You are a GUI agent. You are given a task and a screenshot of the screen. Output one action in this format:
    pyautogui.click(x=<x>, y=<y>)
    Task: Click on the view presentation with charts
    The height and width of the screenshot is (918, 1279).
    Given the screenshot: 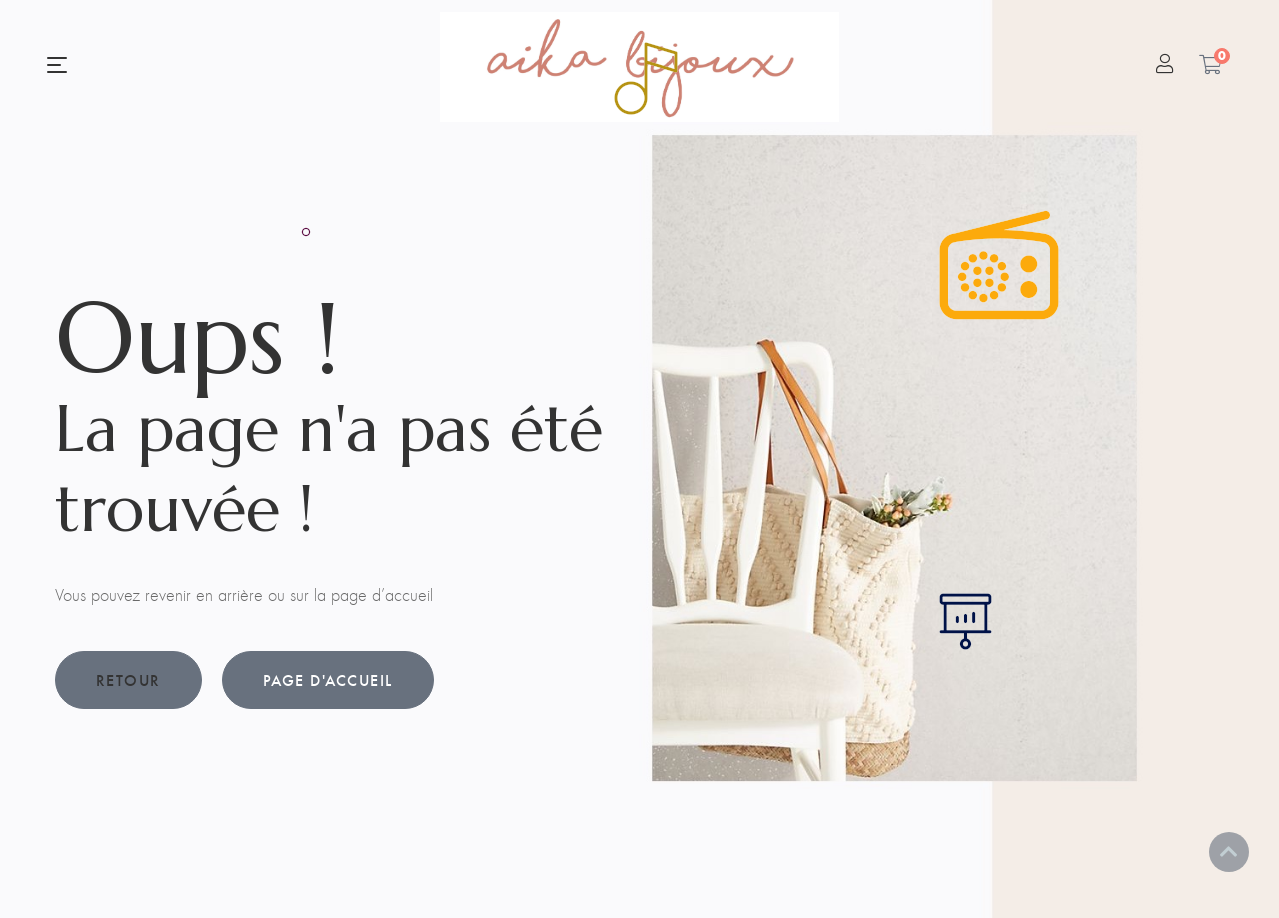 What is the action you would take?
    pyautogui.click(x=965, y=617)
    